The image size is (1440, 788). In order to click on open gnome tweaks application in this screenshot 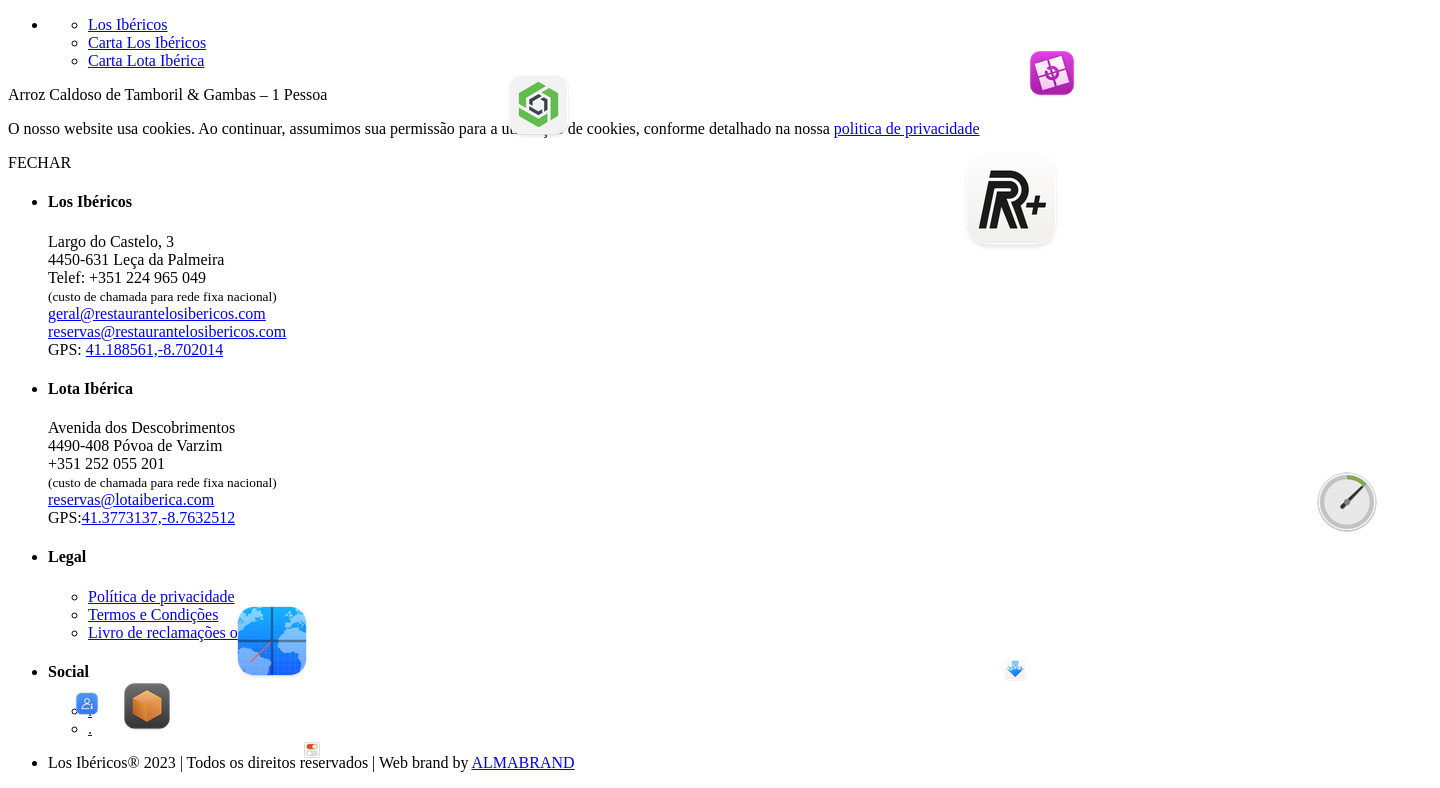, I will do `click(312, 750)`.